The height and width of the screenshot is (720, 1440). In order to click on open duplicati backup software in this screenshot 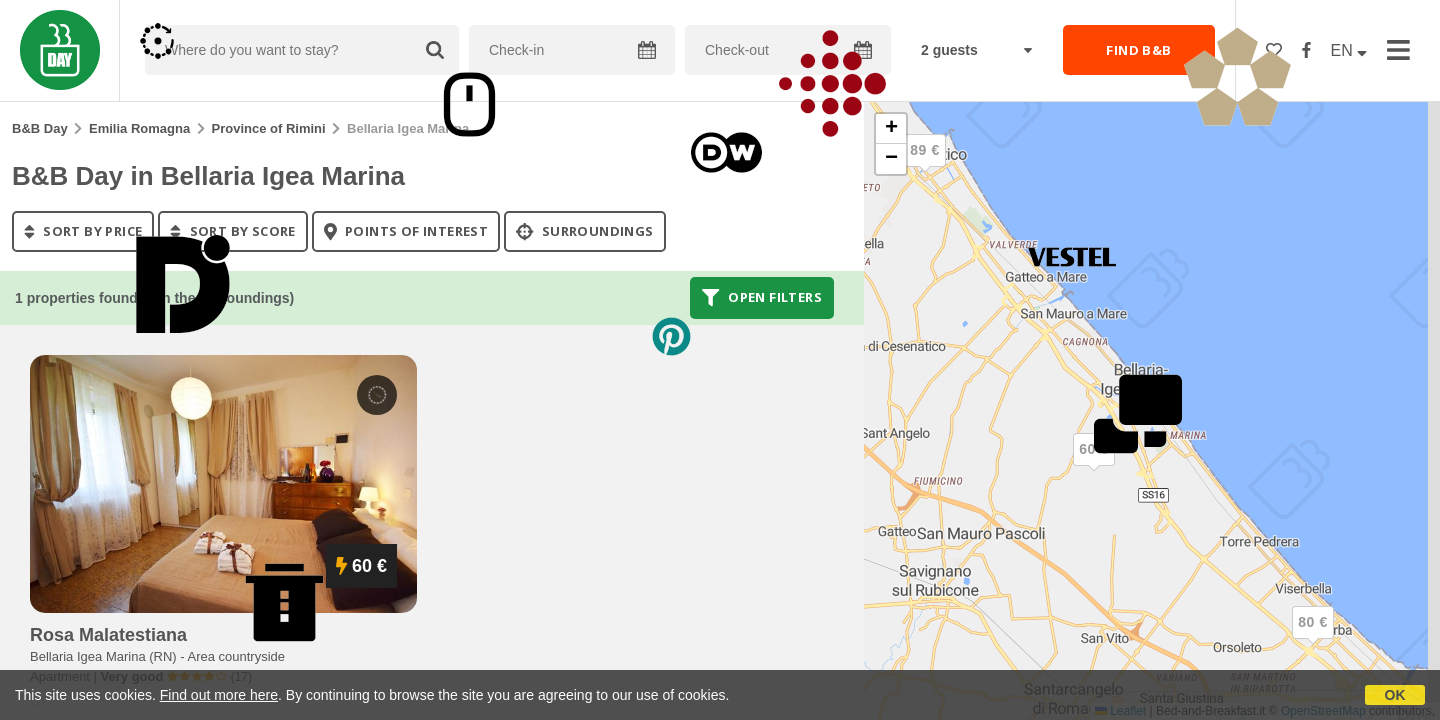, I will do `click(1138, 414)`.